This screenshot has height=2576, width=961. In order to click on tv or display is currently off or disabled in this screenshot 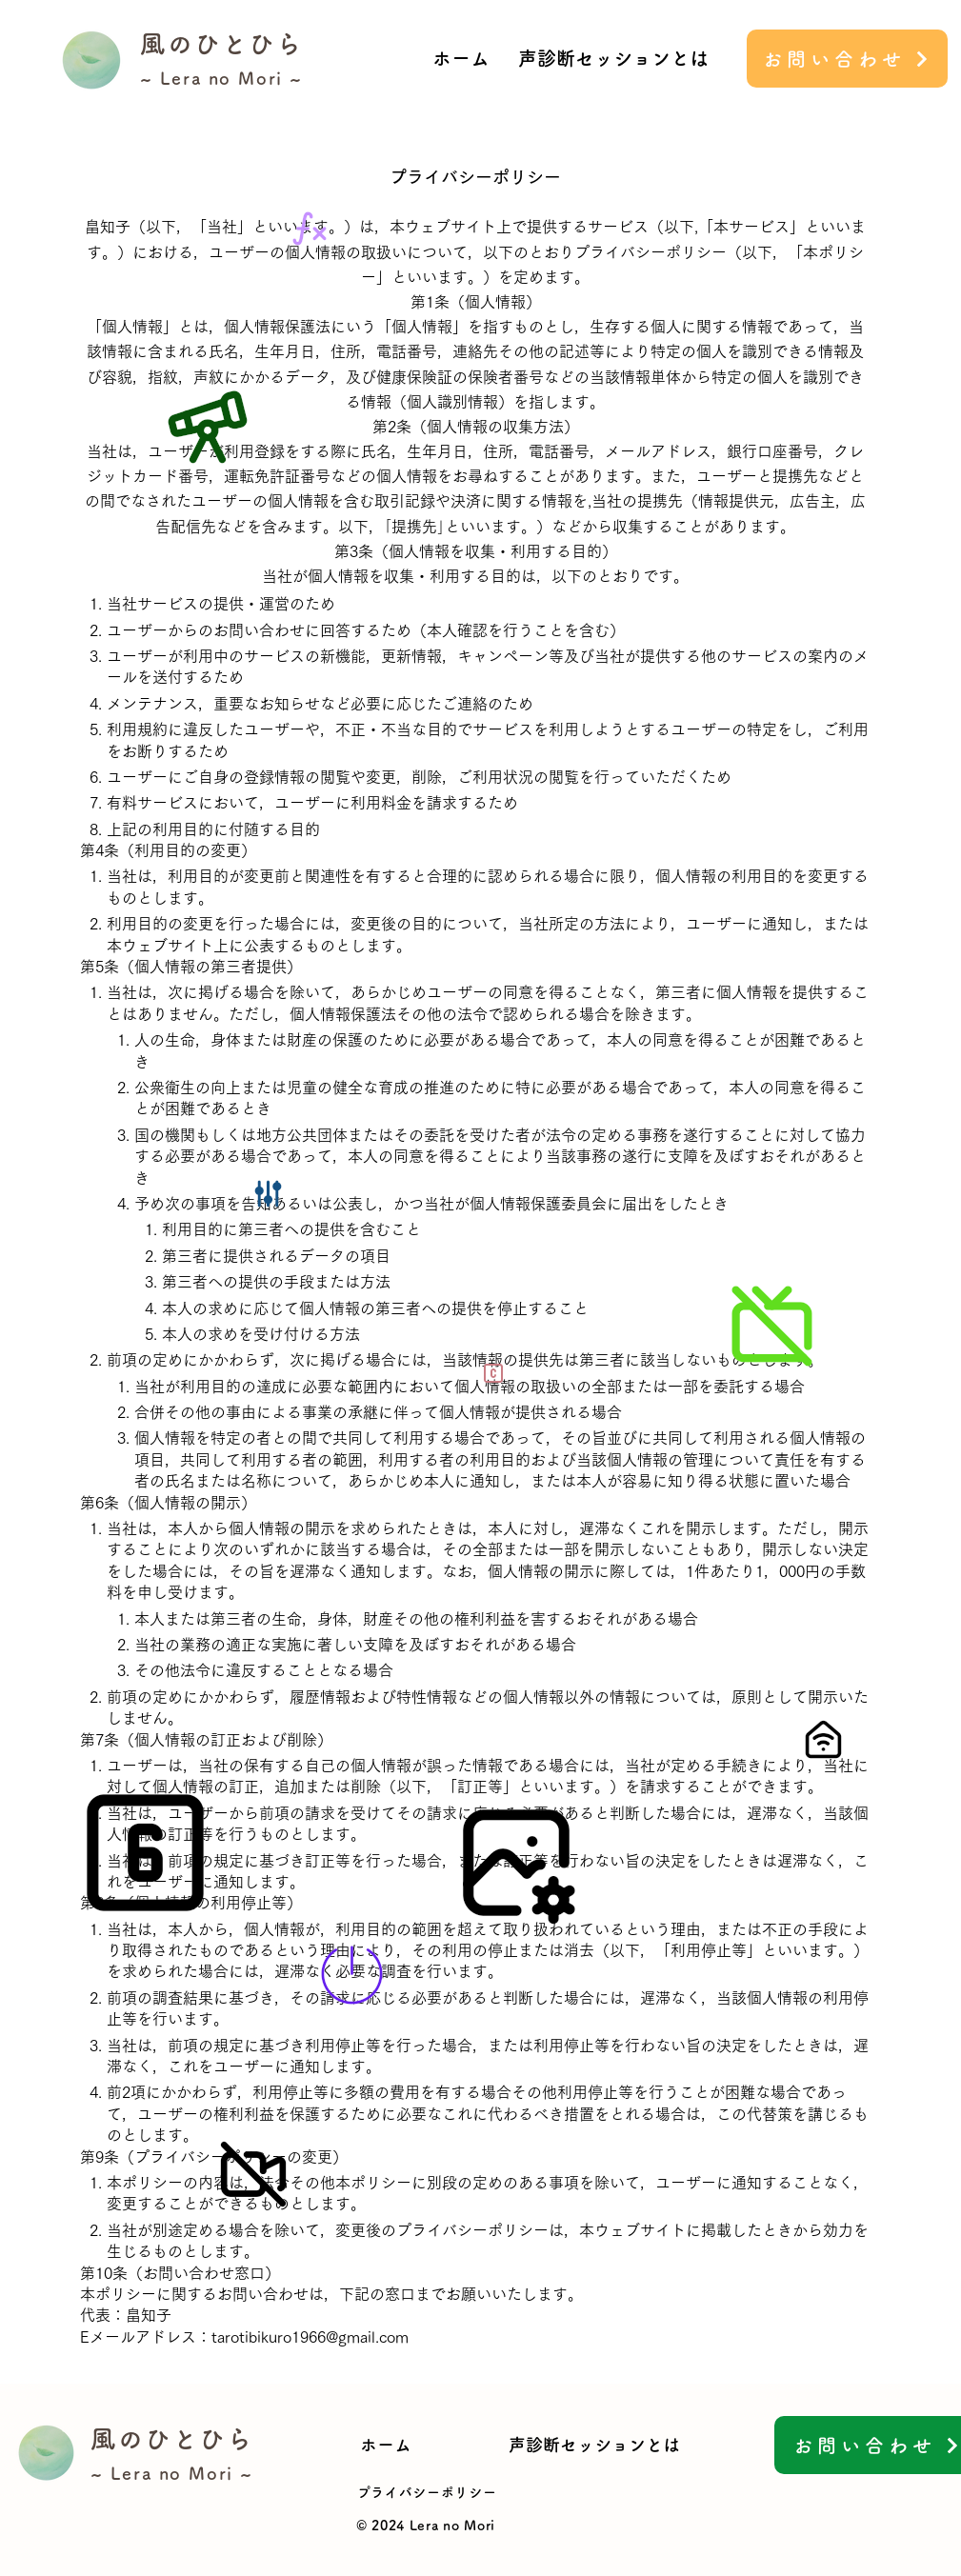, I will do `click(771, 1326)`.